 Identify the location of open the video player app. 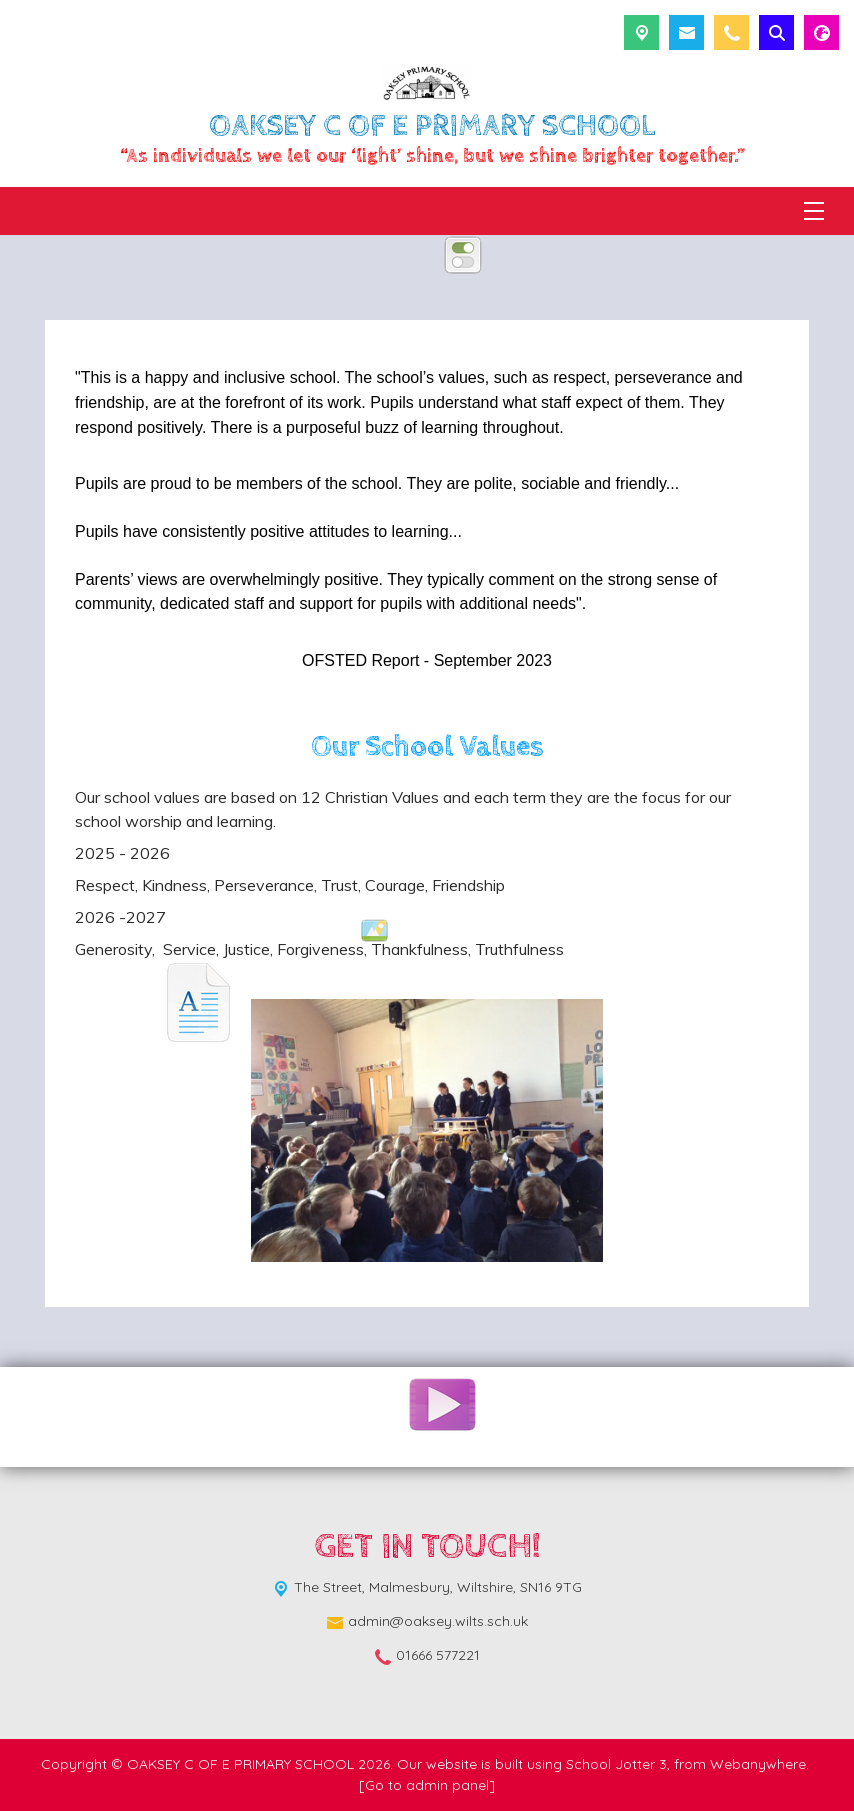
(442, 1404).